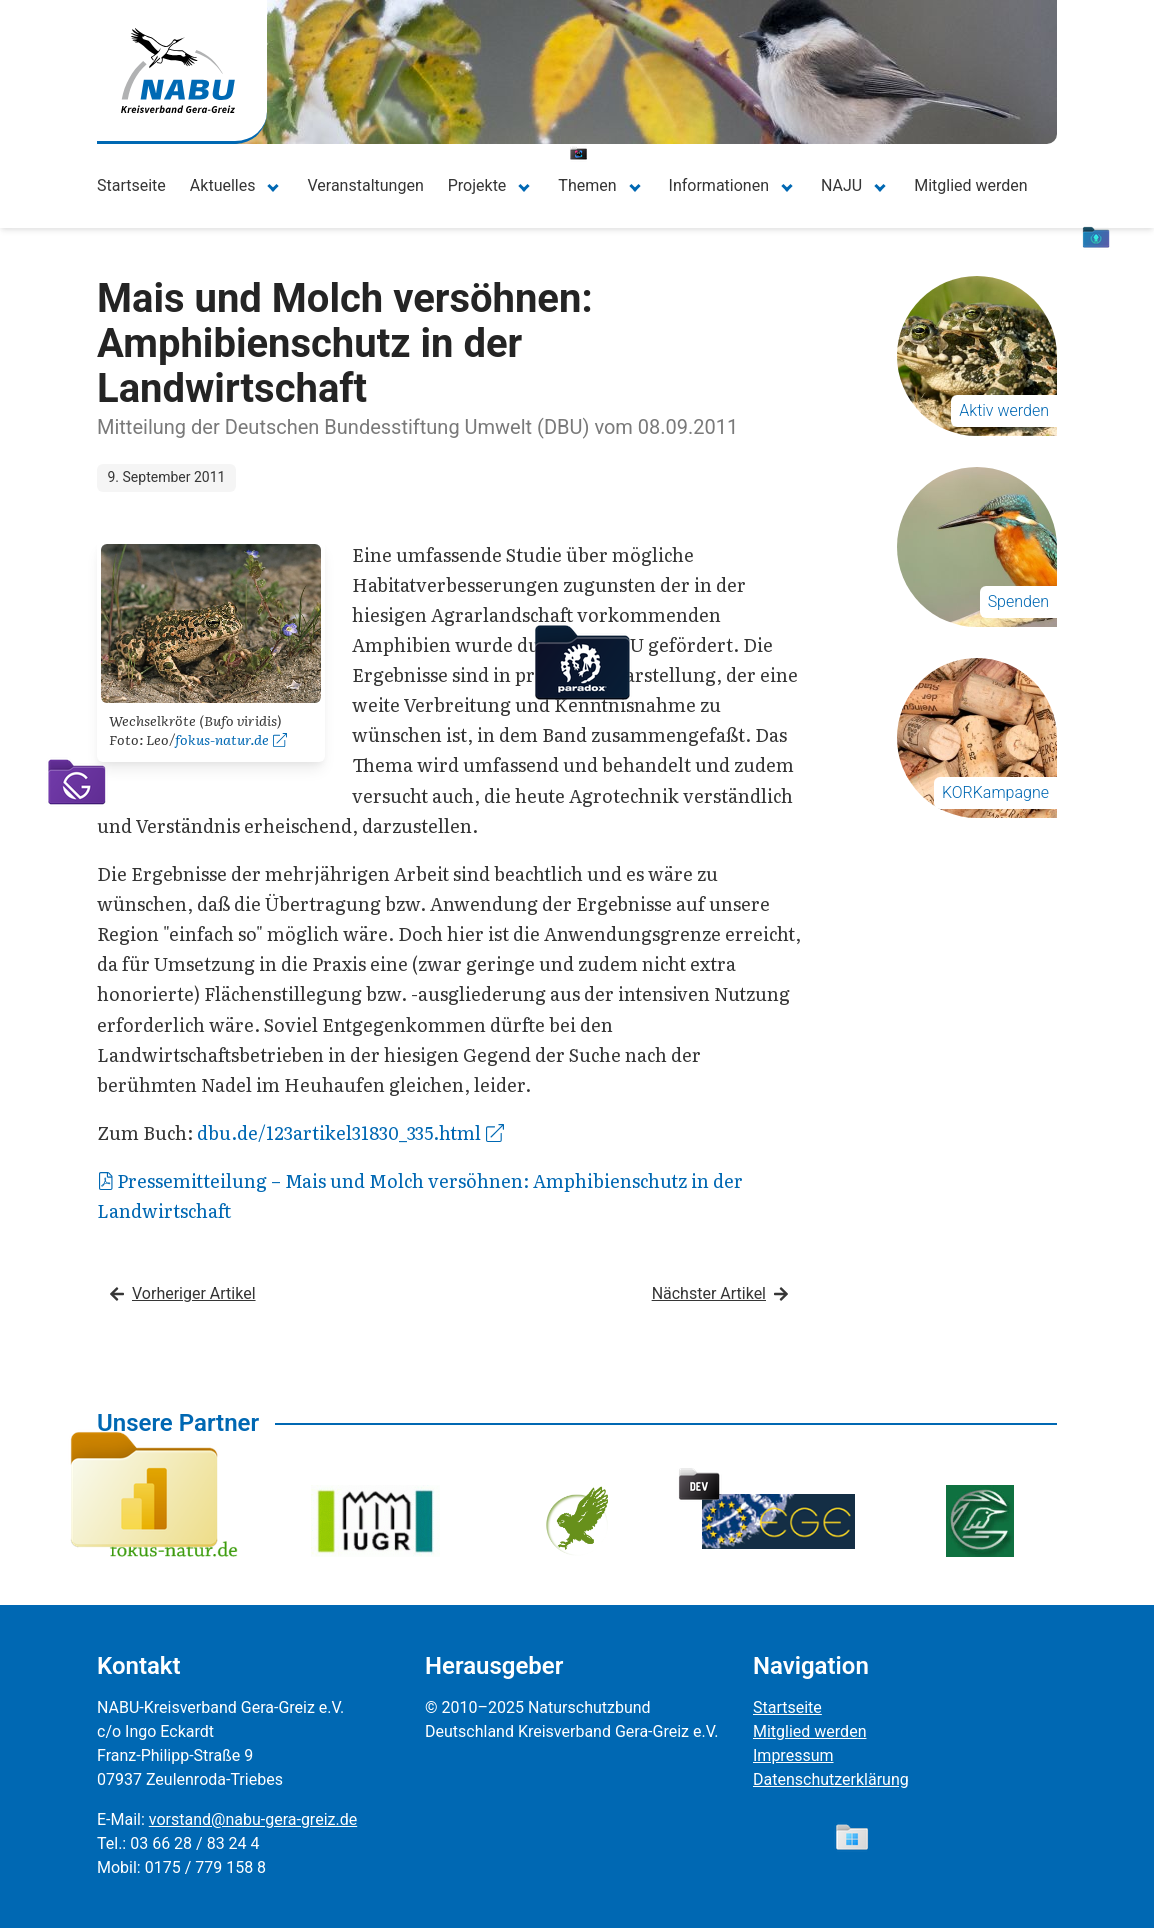 Image resolution: width=1154 pixels, height=1928 pixels. I want to click on open folder containing Power BI files, so click(143, 1493).